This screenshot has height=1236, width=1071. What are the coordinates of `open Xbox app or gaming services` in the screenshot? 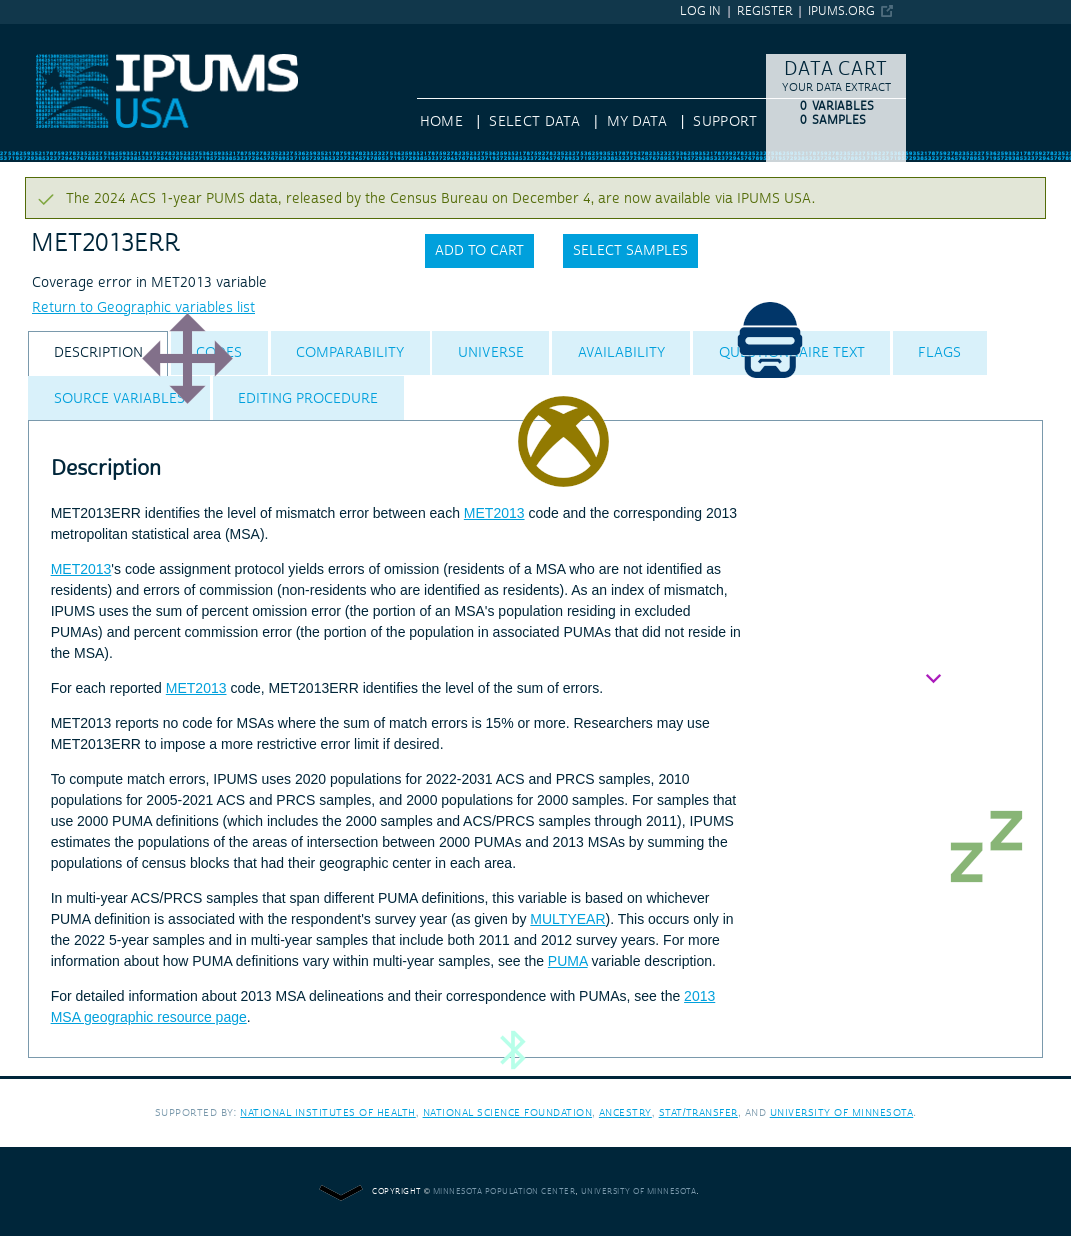 It's located at (563, 441).